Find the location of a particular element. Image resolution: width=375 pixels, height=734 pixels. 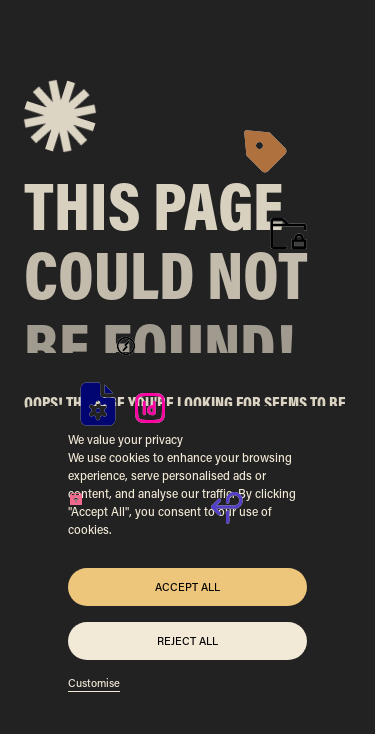

undo recent action is located at coordinates (226, 507).